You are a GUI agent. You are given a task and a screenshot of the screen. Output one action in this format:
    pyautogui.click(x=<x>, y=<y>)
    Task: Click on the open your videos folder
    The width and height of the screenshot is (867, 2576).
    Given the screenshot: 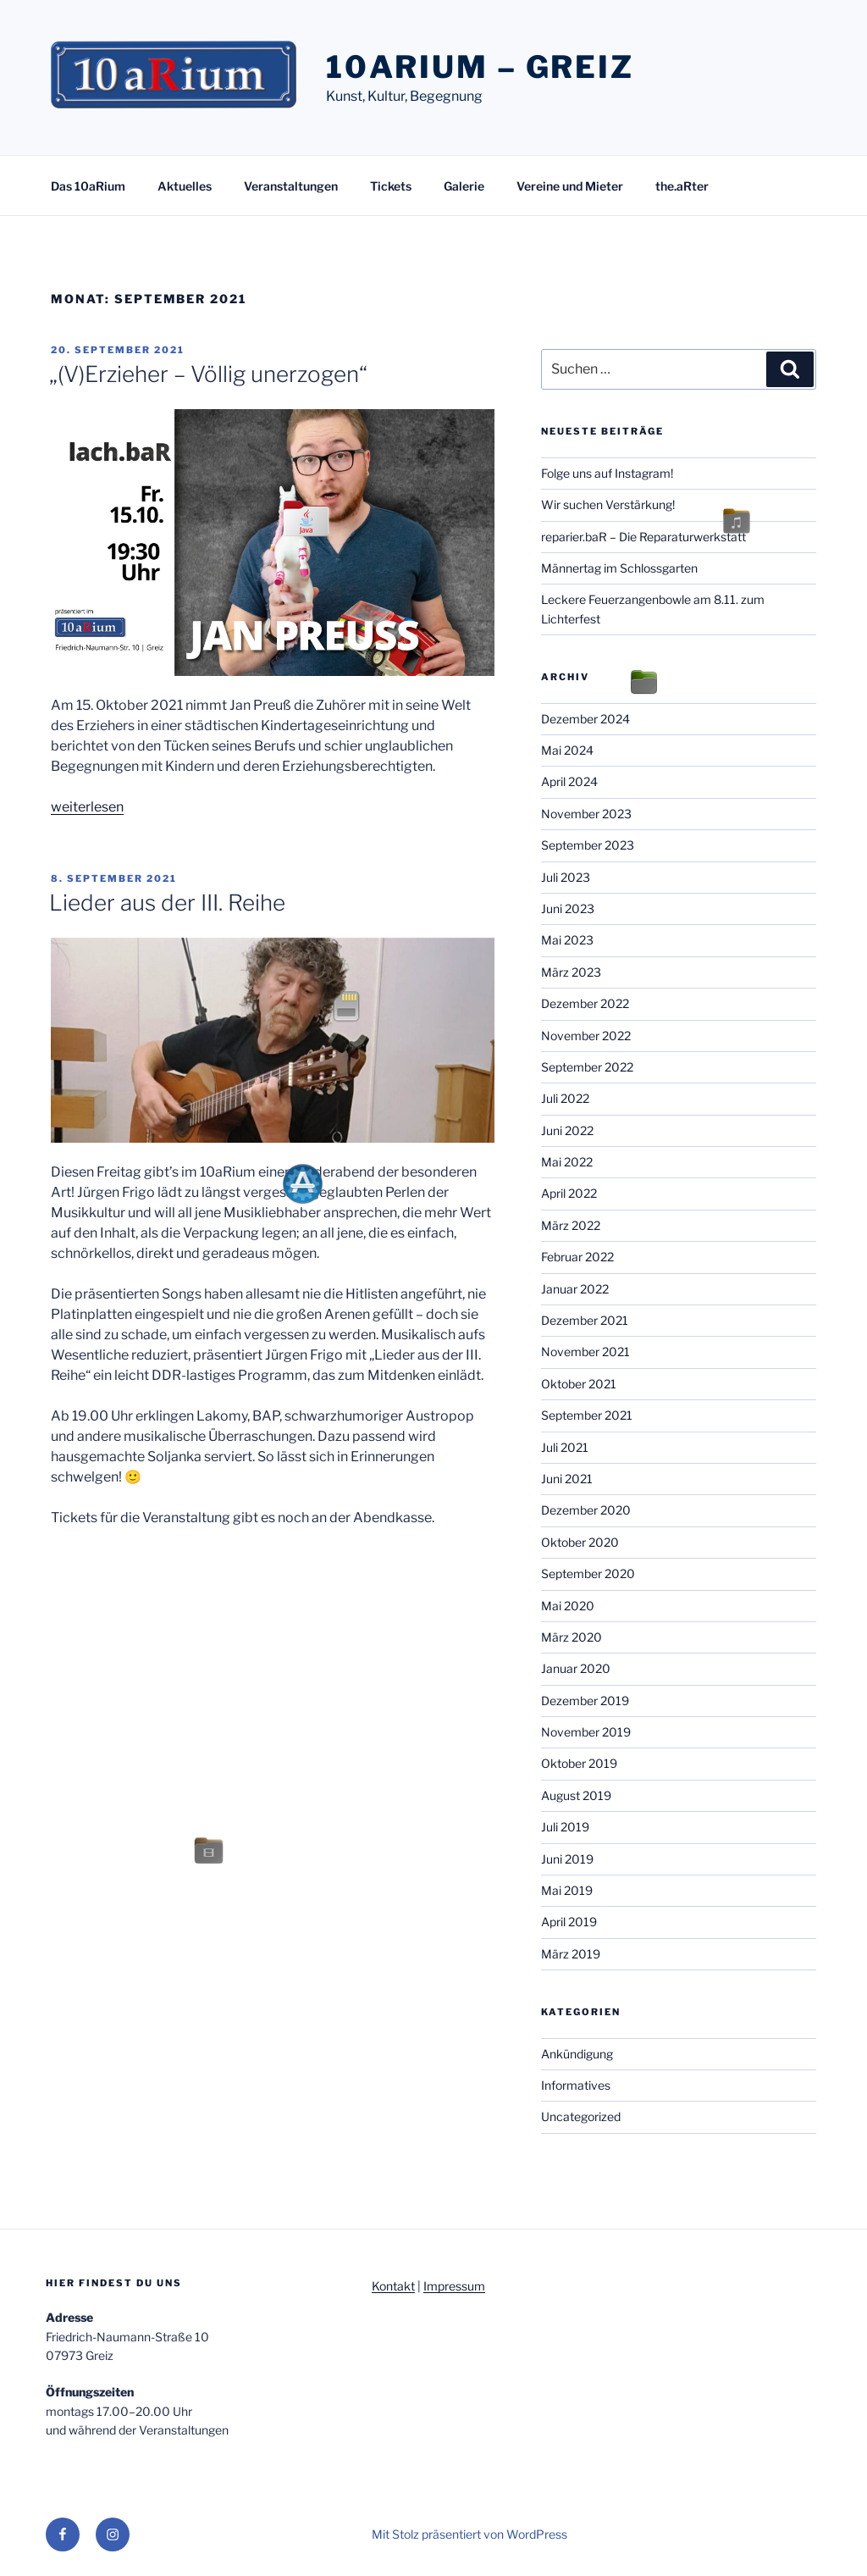 What is the action you would take?
    pyautogui.click(x=208, y=1850)
    